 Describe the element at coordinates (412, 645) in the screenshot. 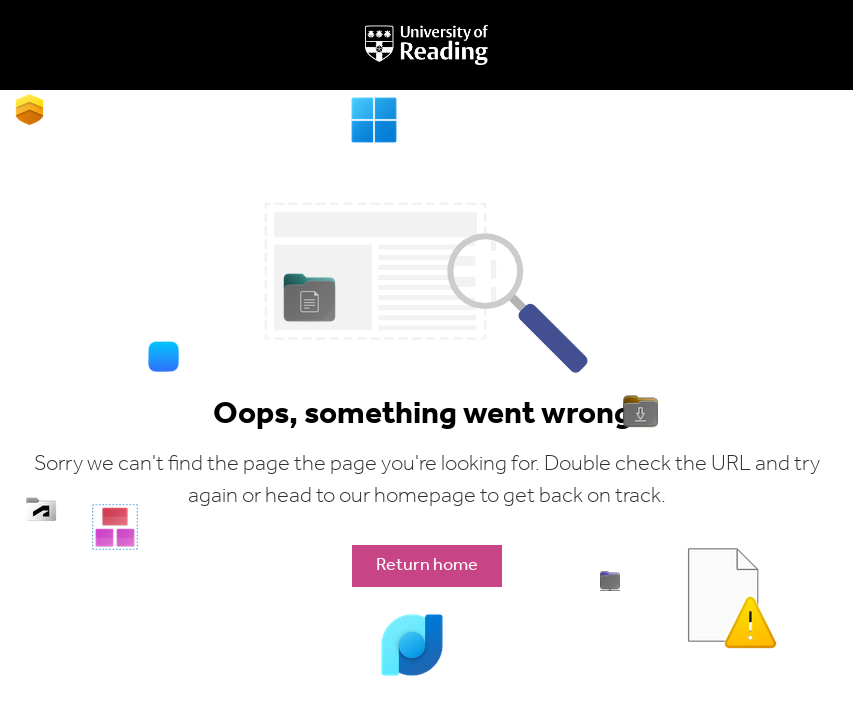

I see `open the TalentOnboard application` at that location.